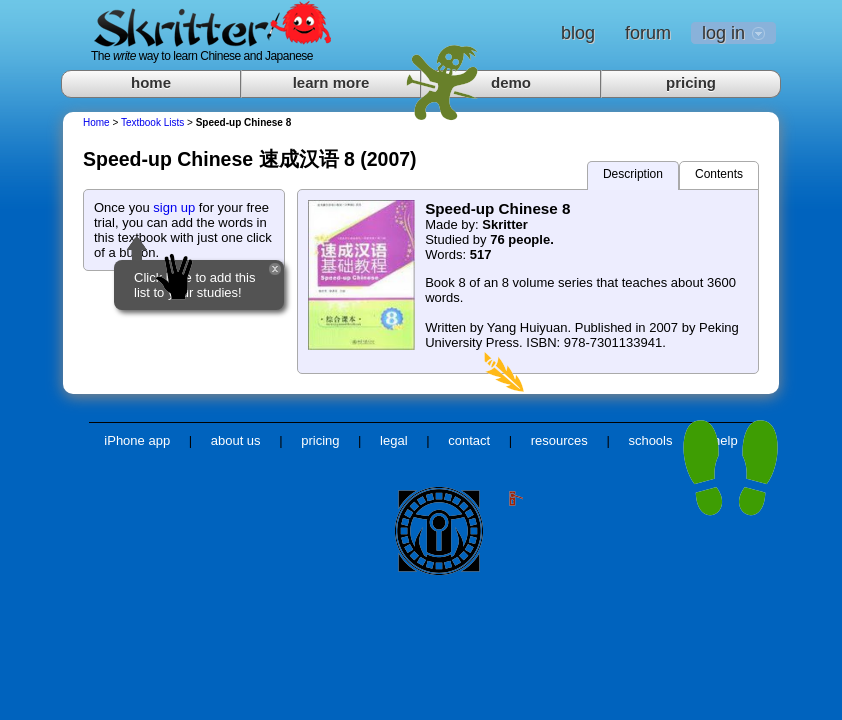 The height and width of the screenshot is (720, 842). I want to click on equip a spear weapon in game, so click(504, 372).